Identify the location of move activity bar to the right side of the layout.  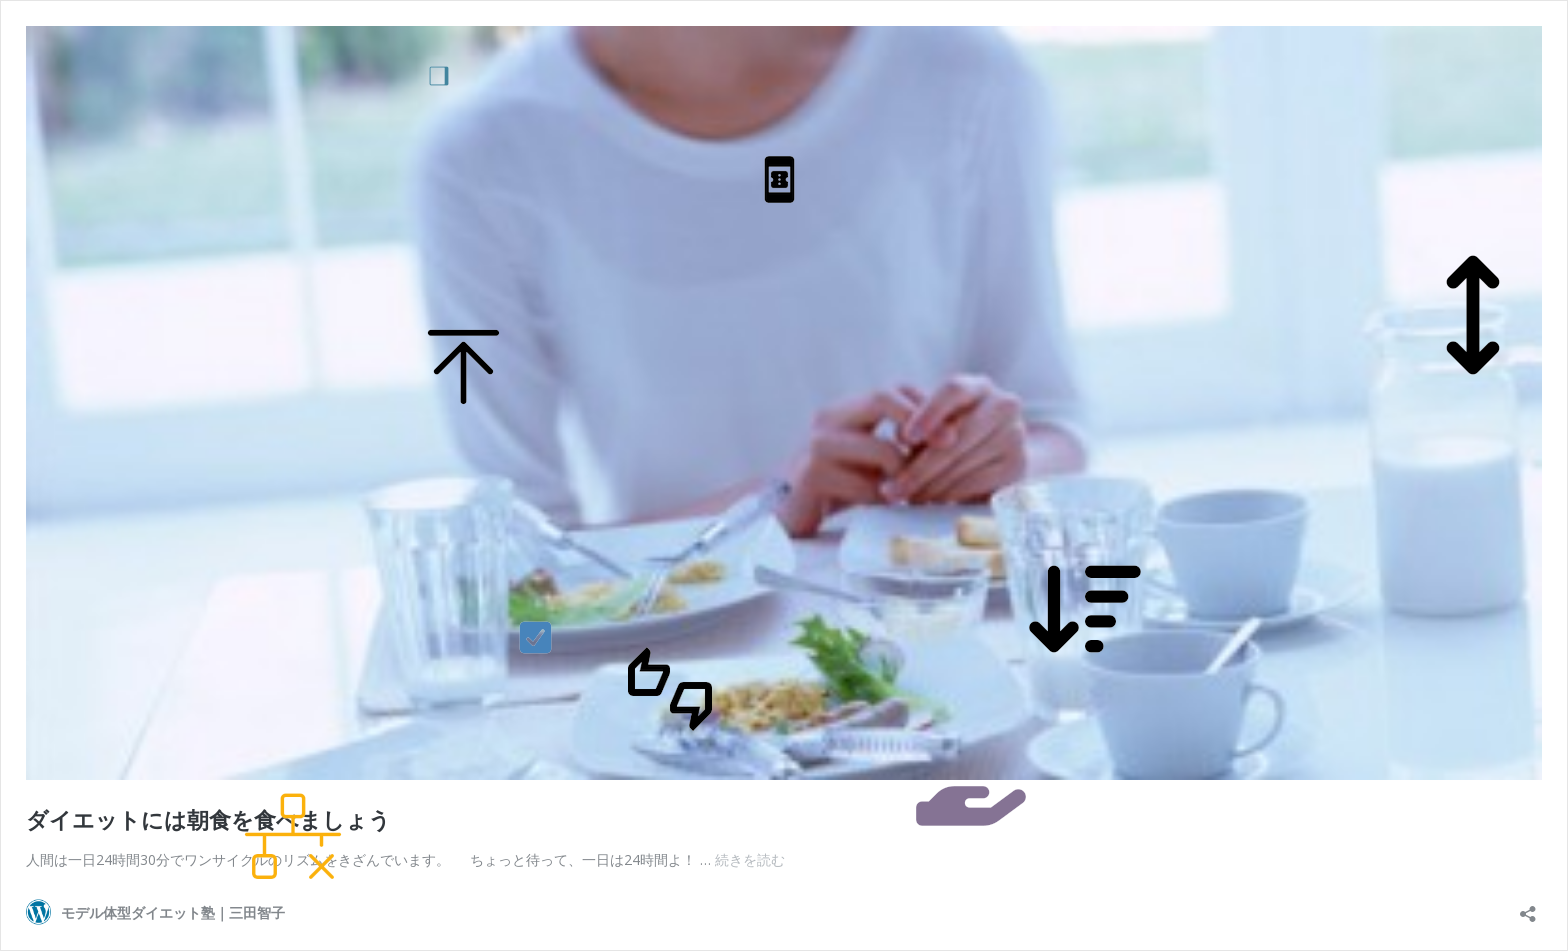
(439, 76).